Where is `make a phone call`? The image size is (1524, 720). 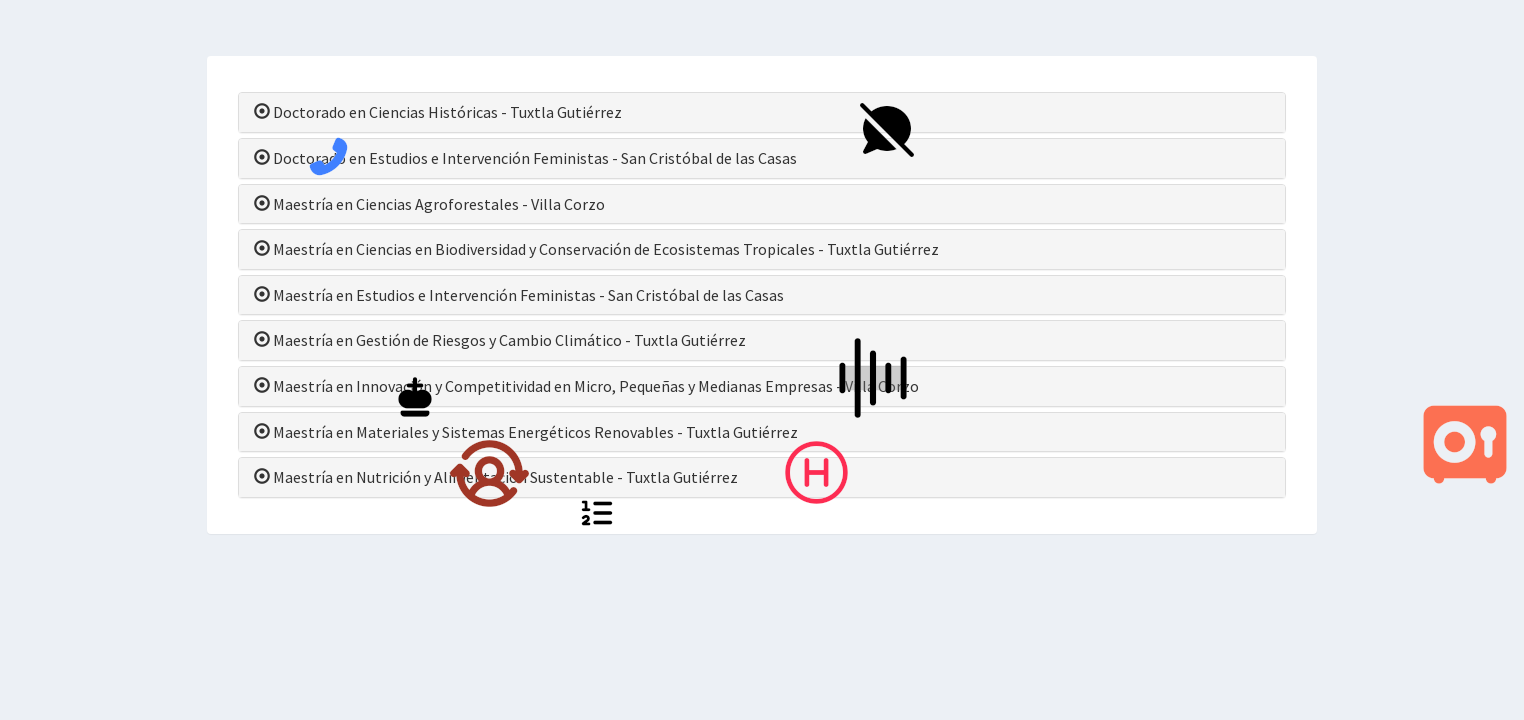 make a phone call is located at coordinates (328, 156).